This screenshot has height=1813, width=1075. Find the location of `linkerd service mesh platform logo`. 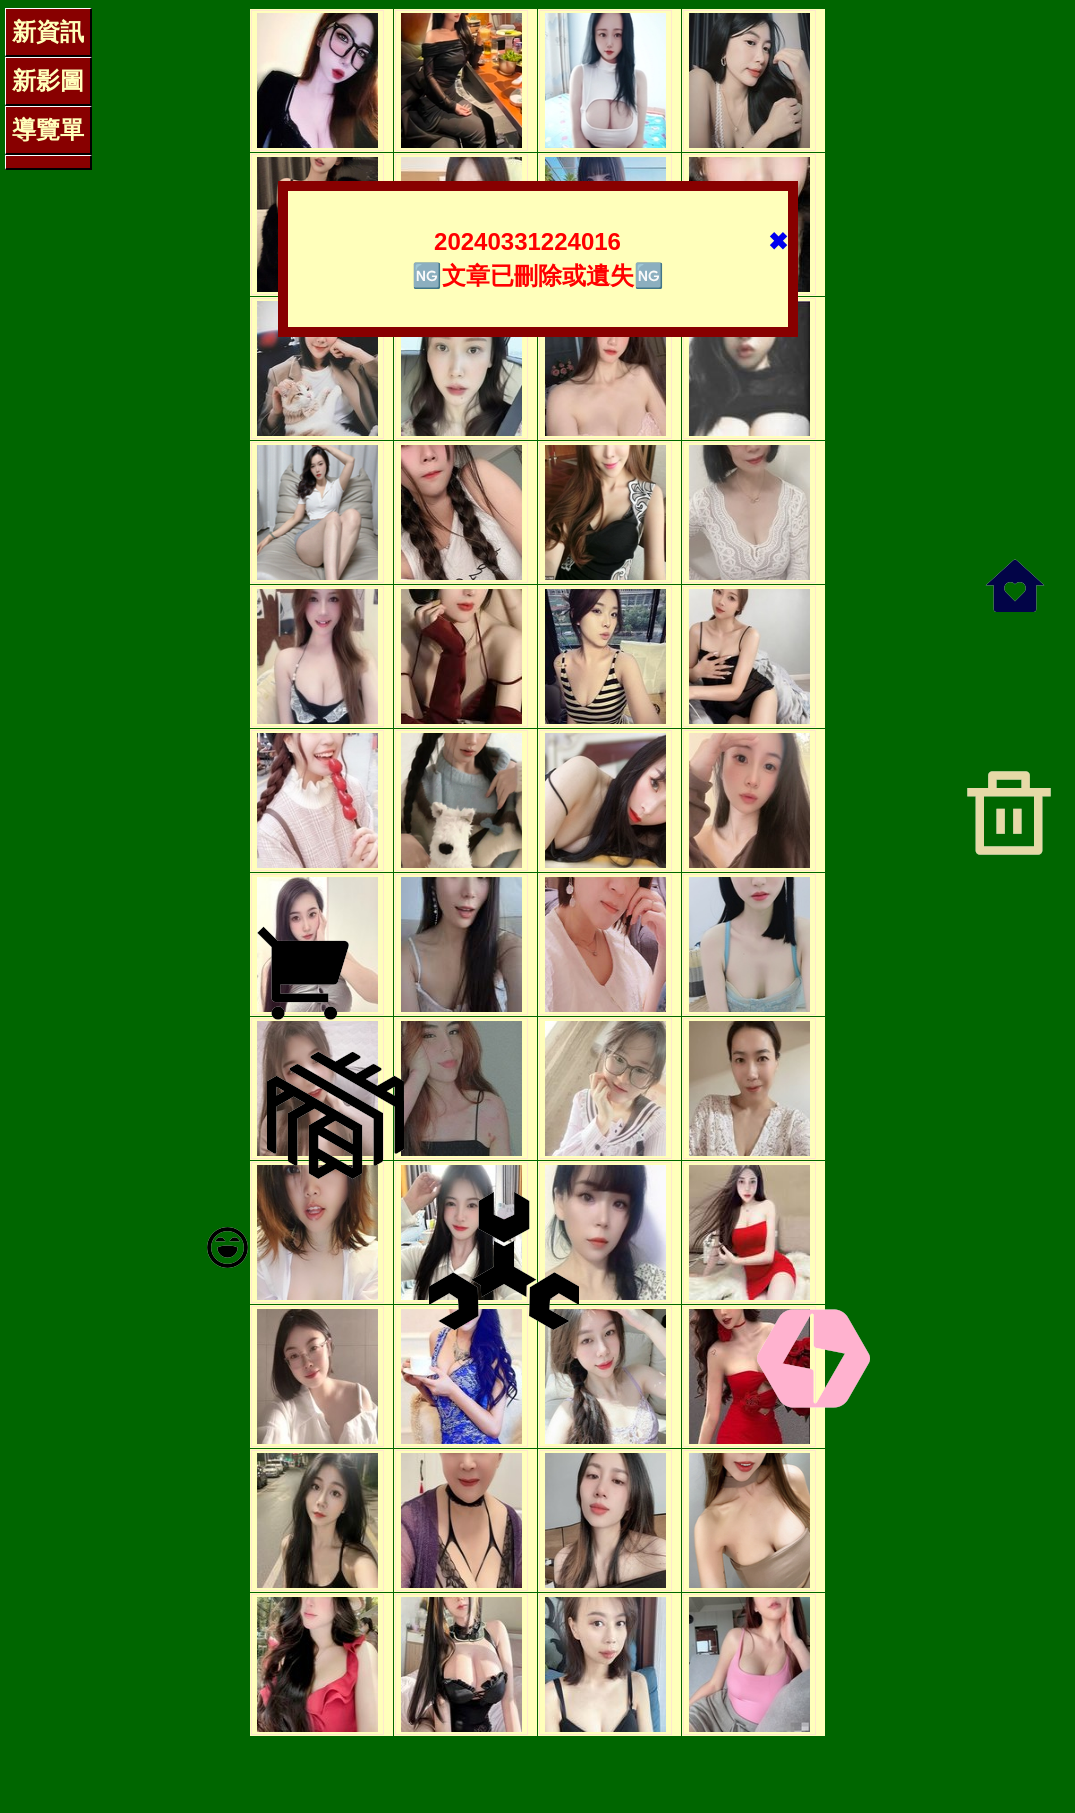

linkerd service mesh platform logo is located at coordinates (335, 1115).